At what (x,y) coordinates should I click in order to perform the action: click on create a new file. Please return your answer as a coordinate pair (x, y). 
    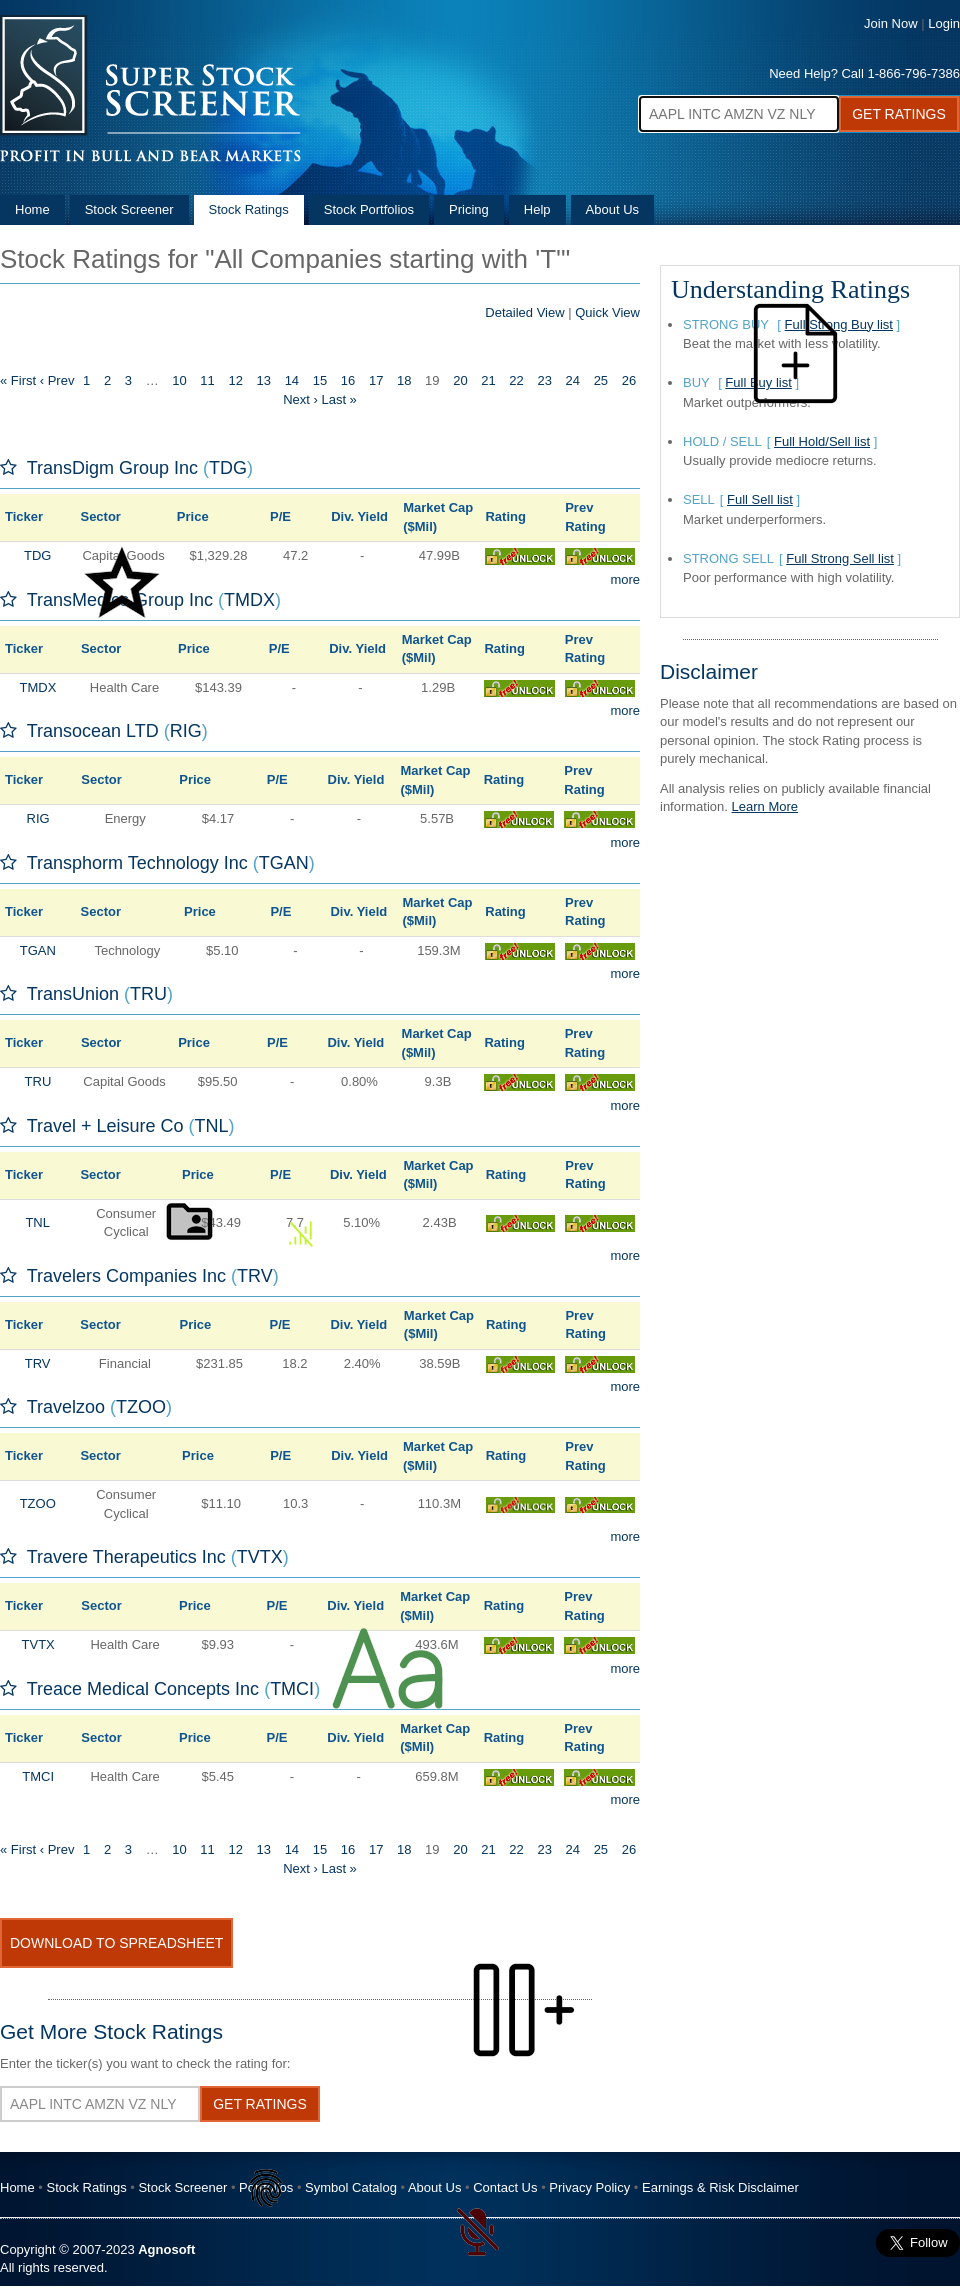
    Looking at the image, I should click on (795, 353).